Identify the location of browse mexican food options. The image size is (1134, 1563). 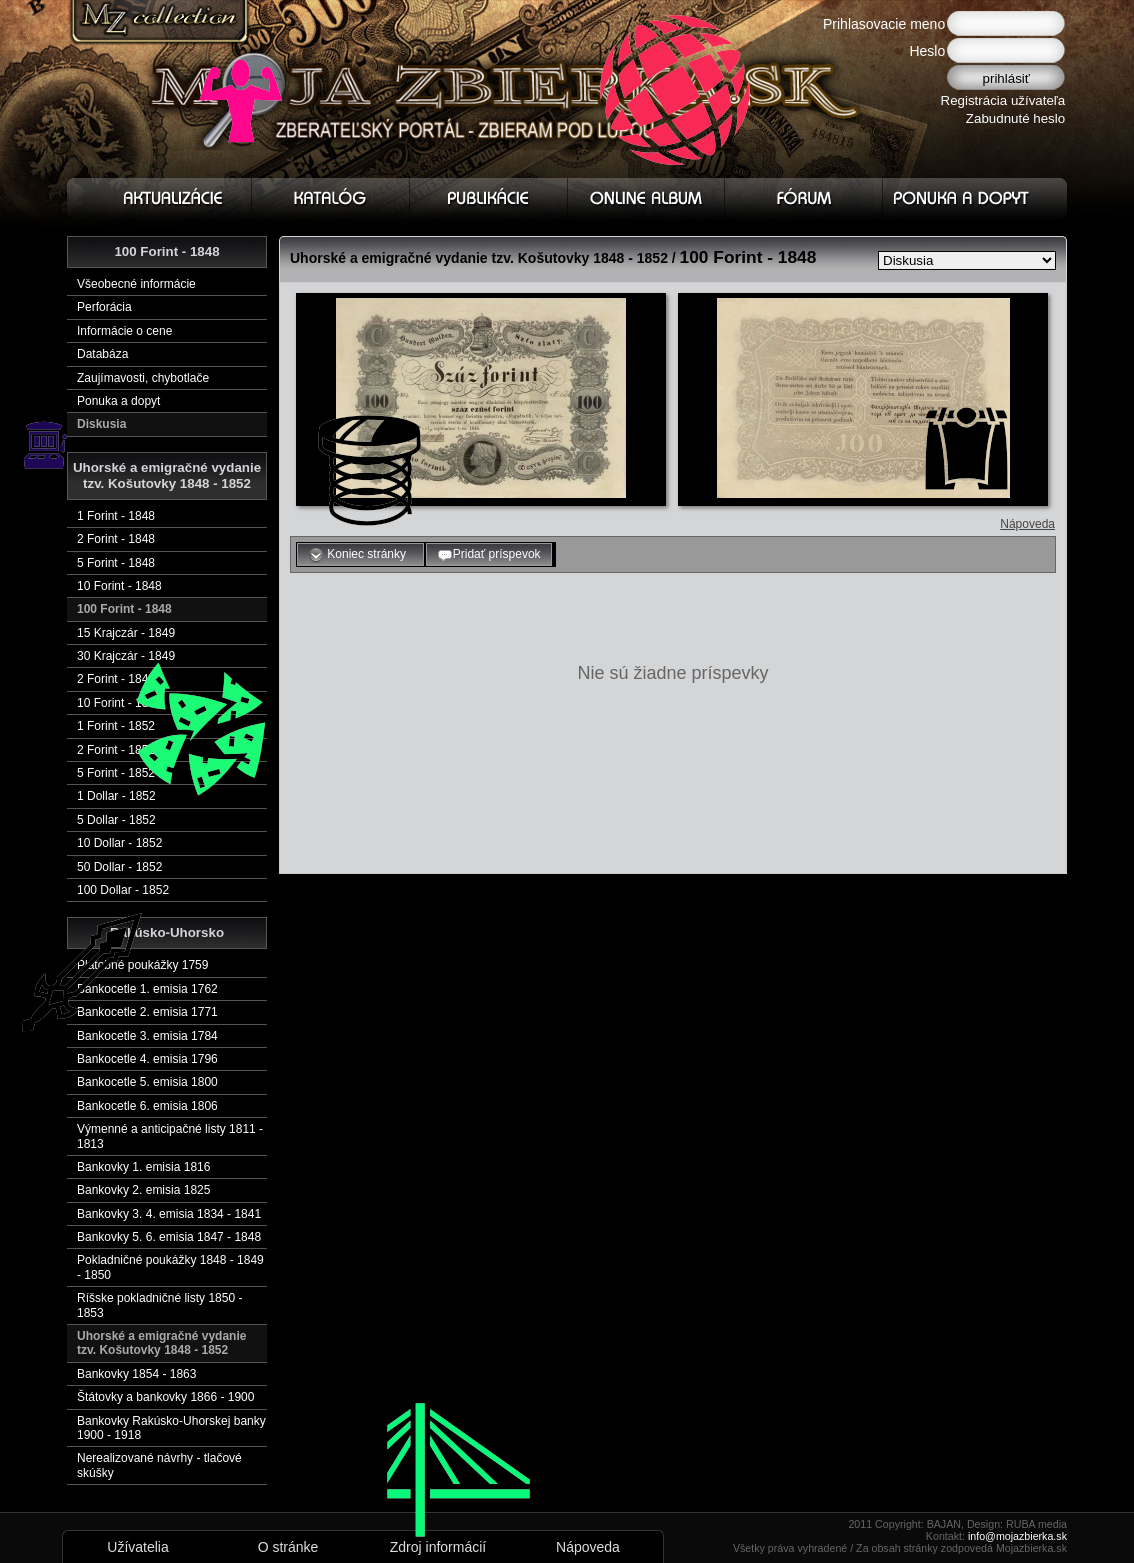
(201, 729).